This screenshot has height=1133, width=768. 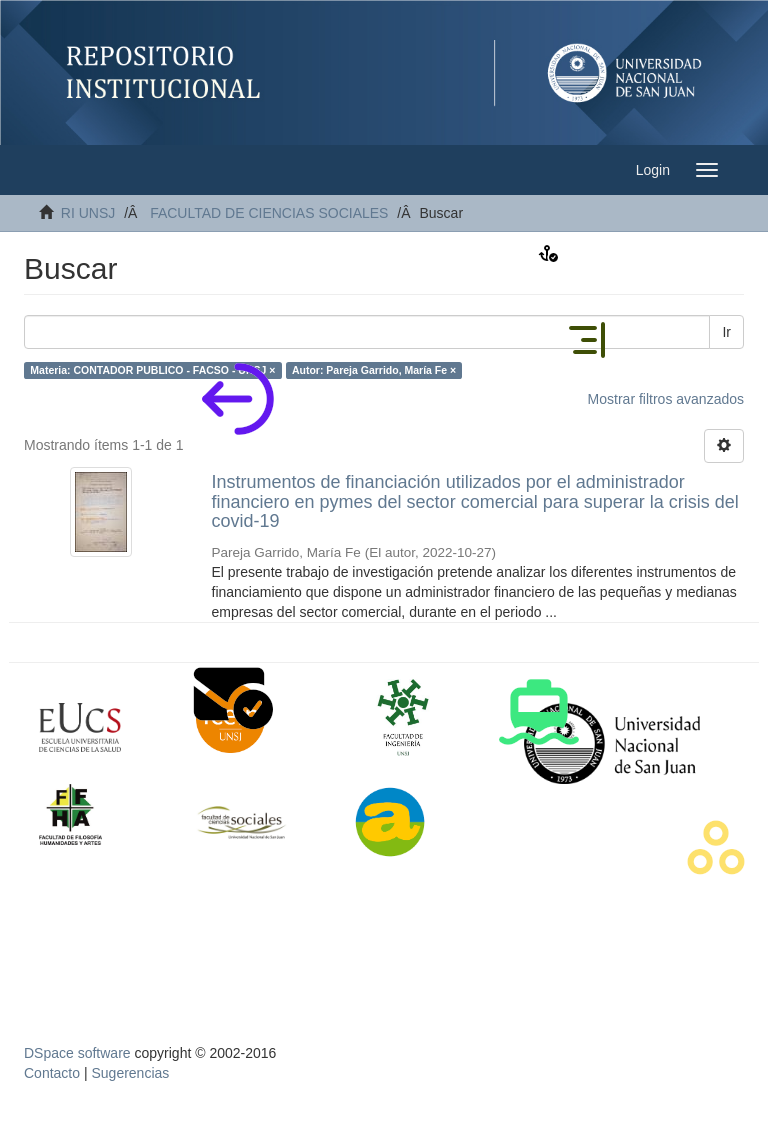 I want to click on email verified successfully, so click(x=229, y=694).